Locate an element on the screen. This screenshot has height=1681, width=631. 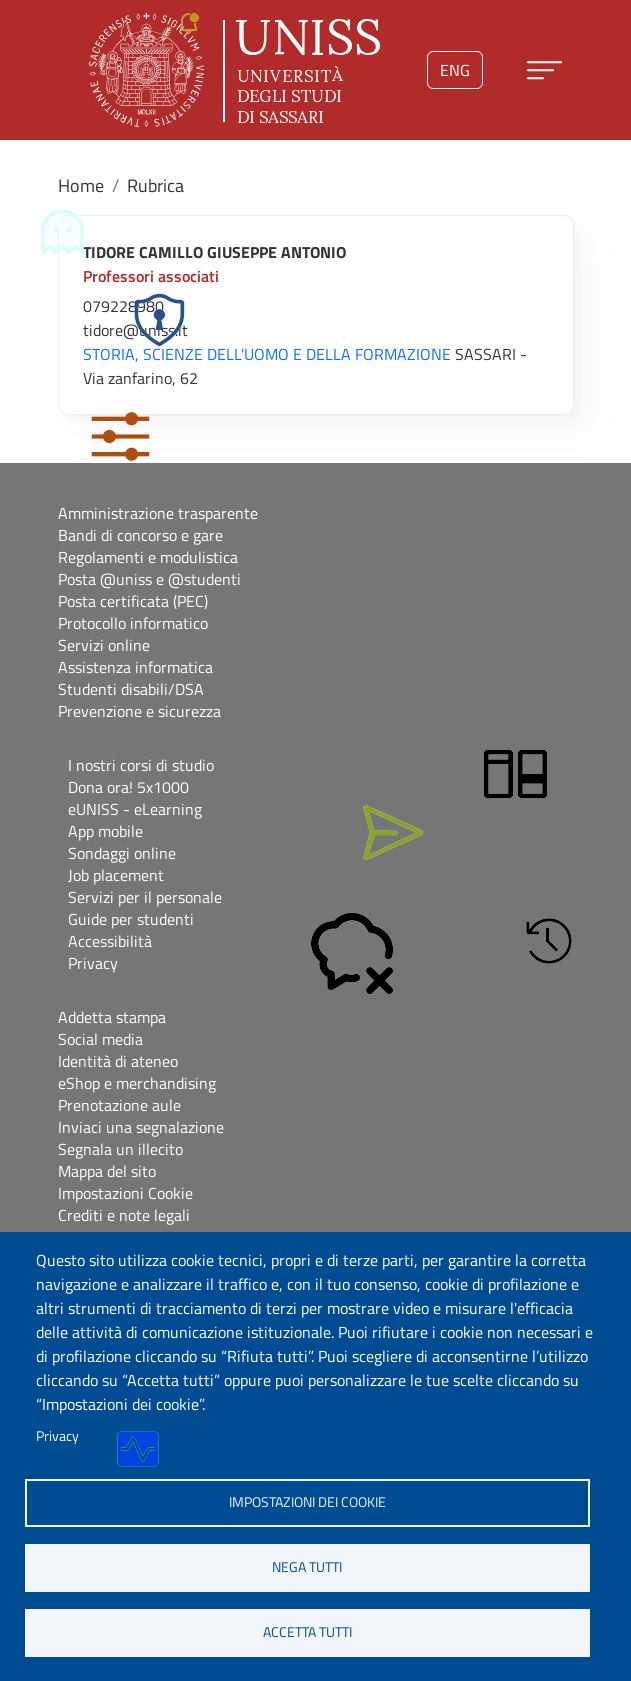
delete a message or conversation is located at coordinates (350, 951).